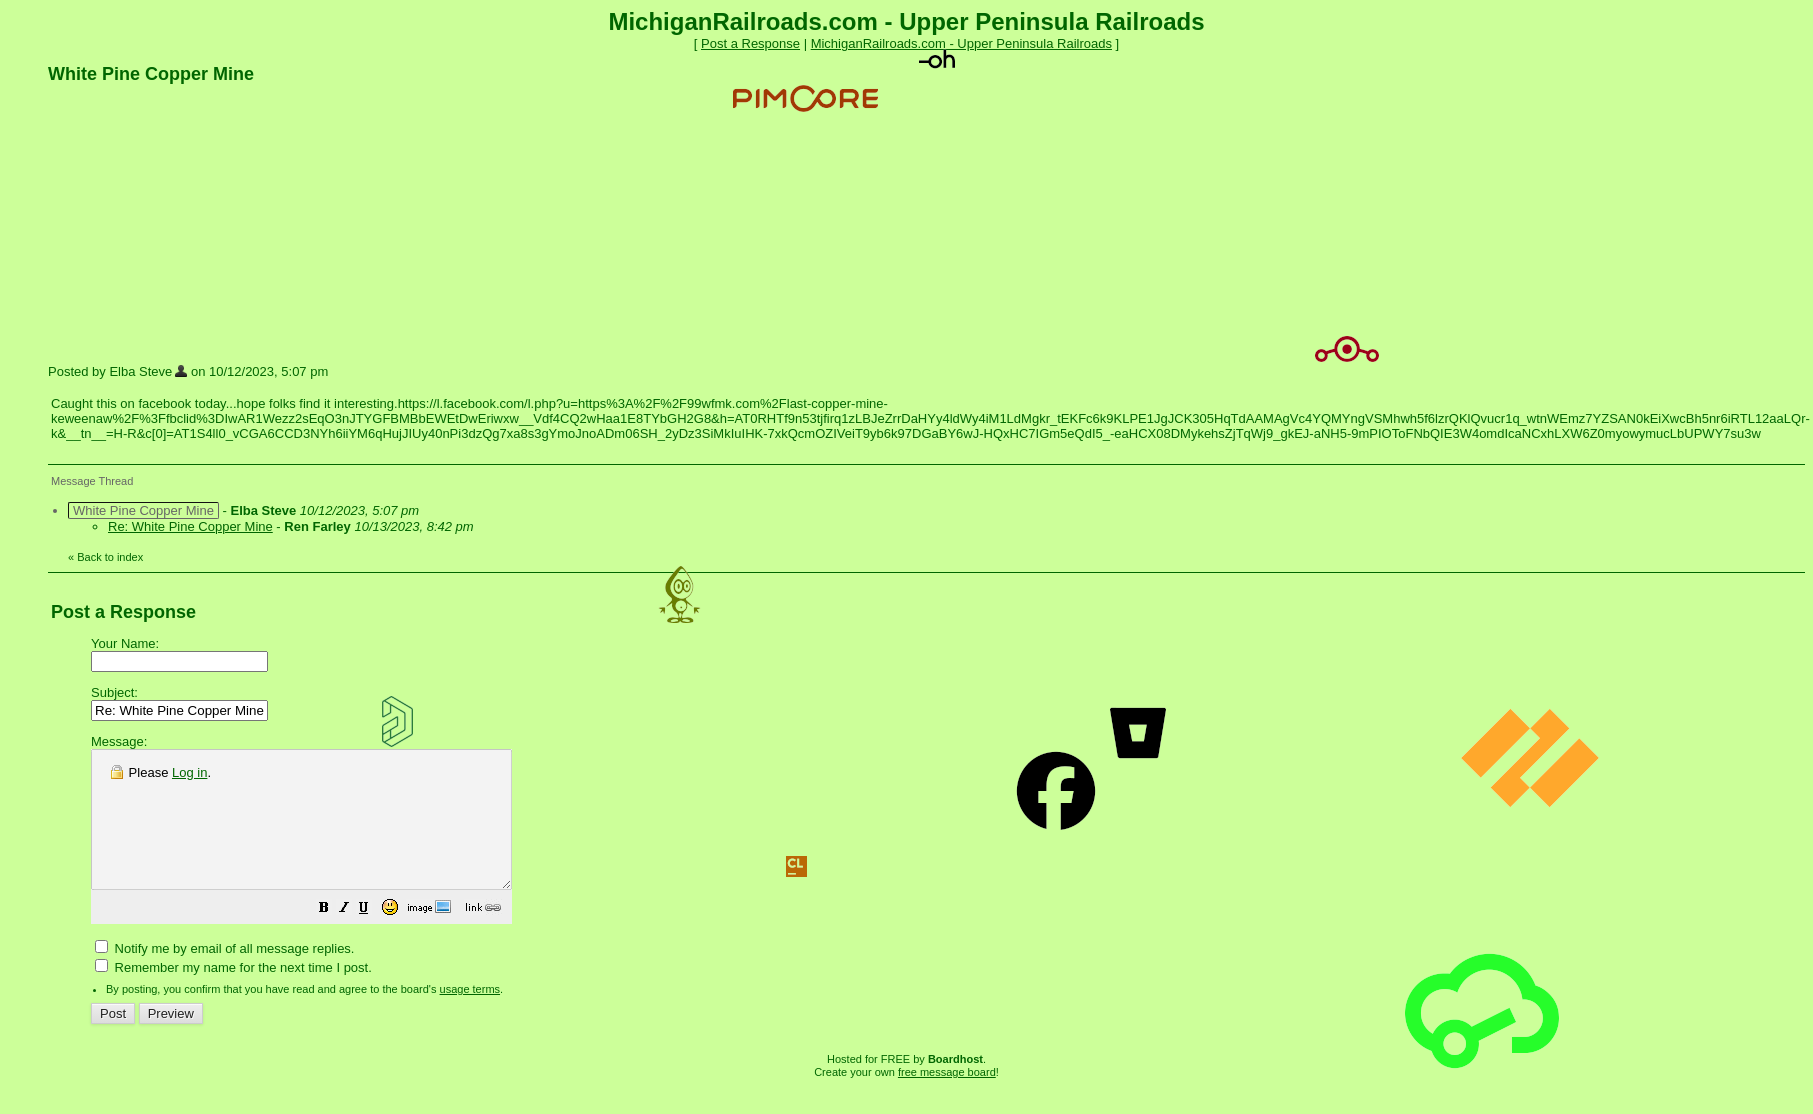  What do you see at coordinates (937, 59) in the screenshot?
I see `oh dear website monitoring service logo` at bounding box center [937, 59].